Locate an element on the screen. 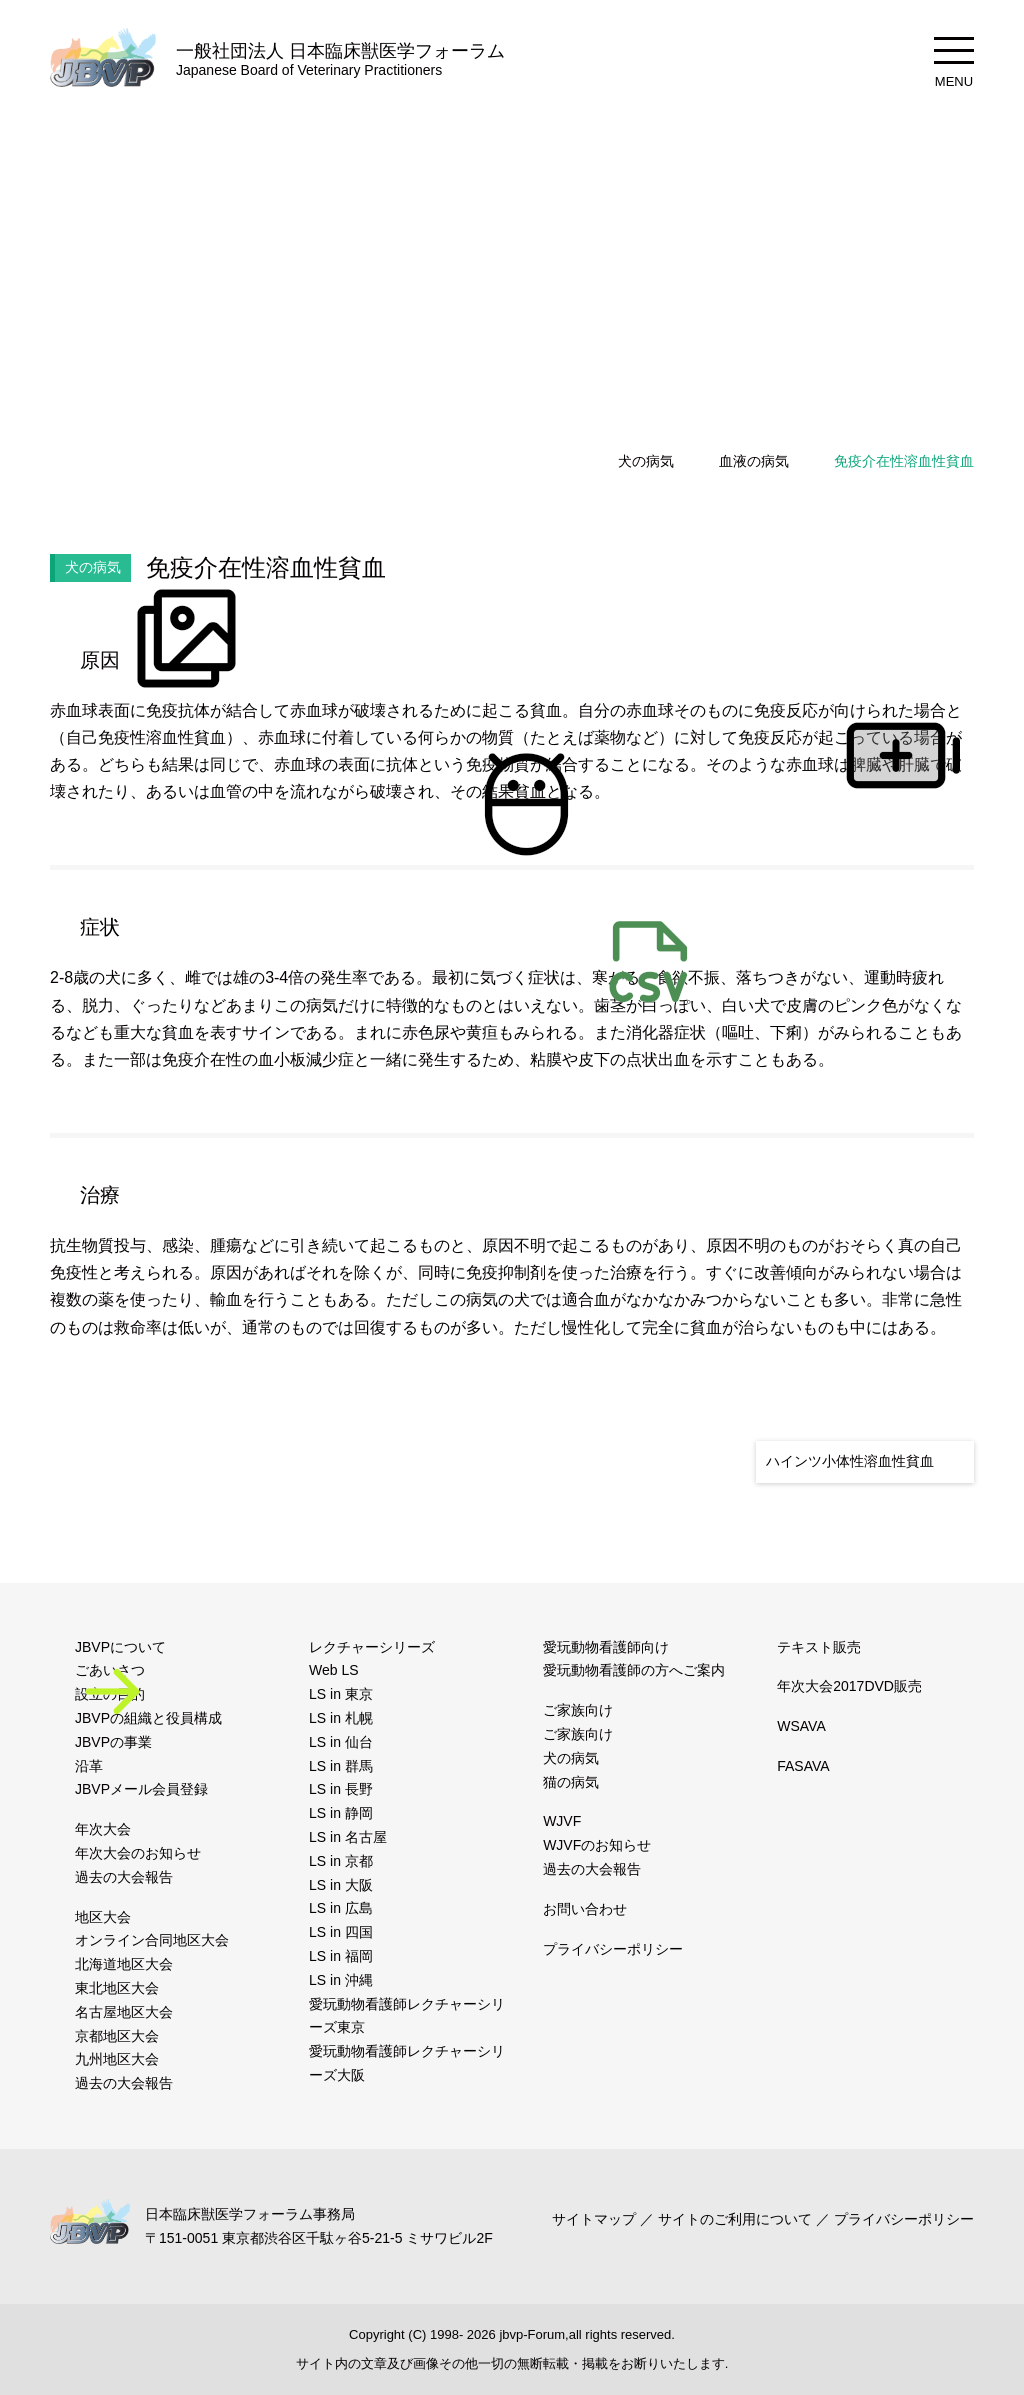 Image resolution: width=1024 pixels, height=2395 pixels. android device or platform indicator is located at coordinates (526, 802).